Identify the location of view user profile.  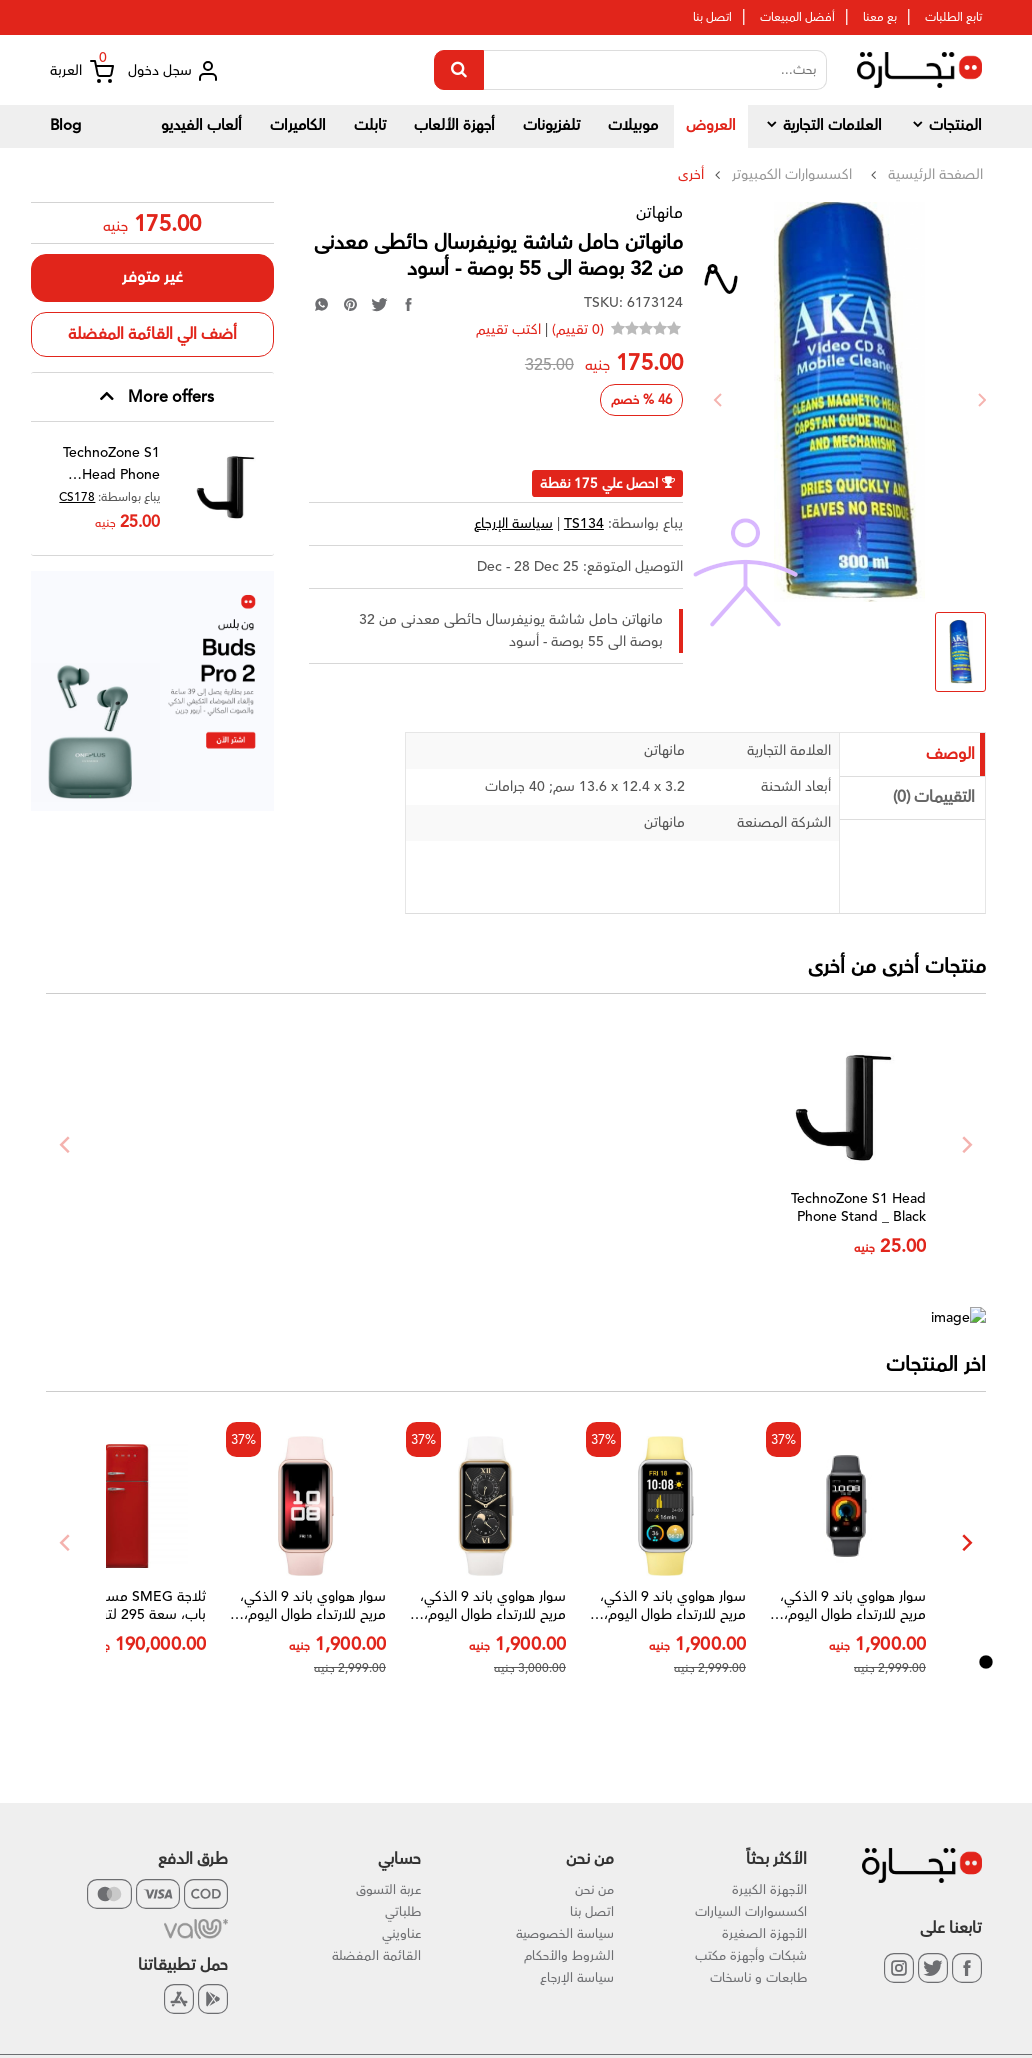
(745, 574).